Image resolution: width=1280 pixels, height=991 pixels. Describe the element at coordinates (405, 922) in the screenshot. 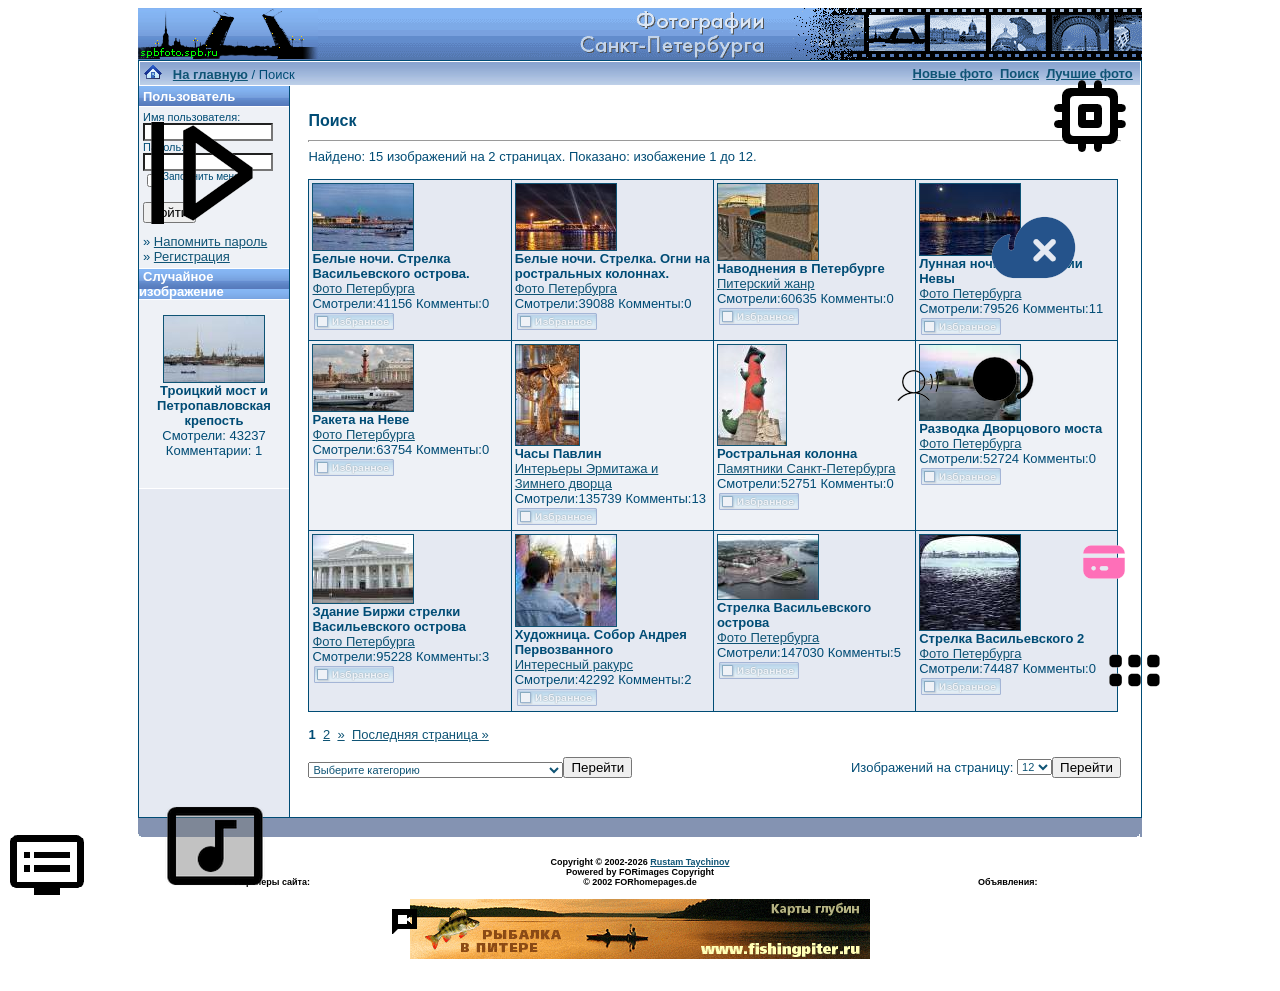

I see `start a video call or chat` at that location.